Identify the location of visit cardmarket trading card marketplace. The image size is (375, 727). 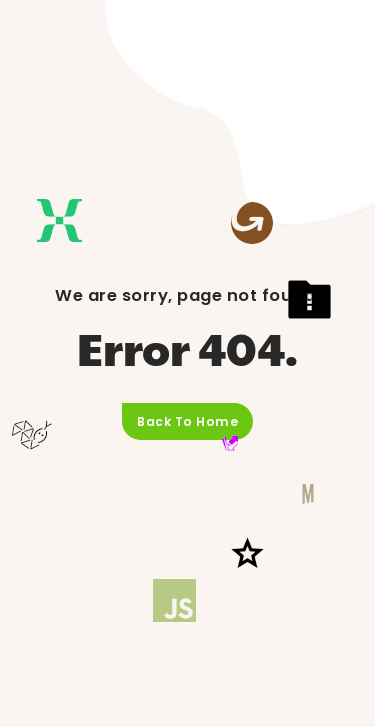
(230, 443).